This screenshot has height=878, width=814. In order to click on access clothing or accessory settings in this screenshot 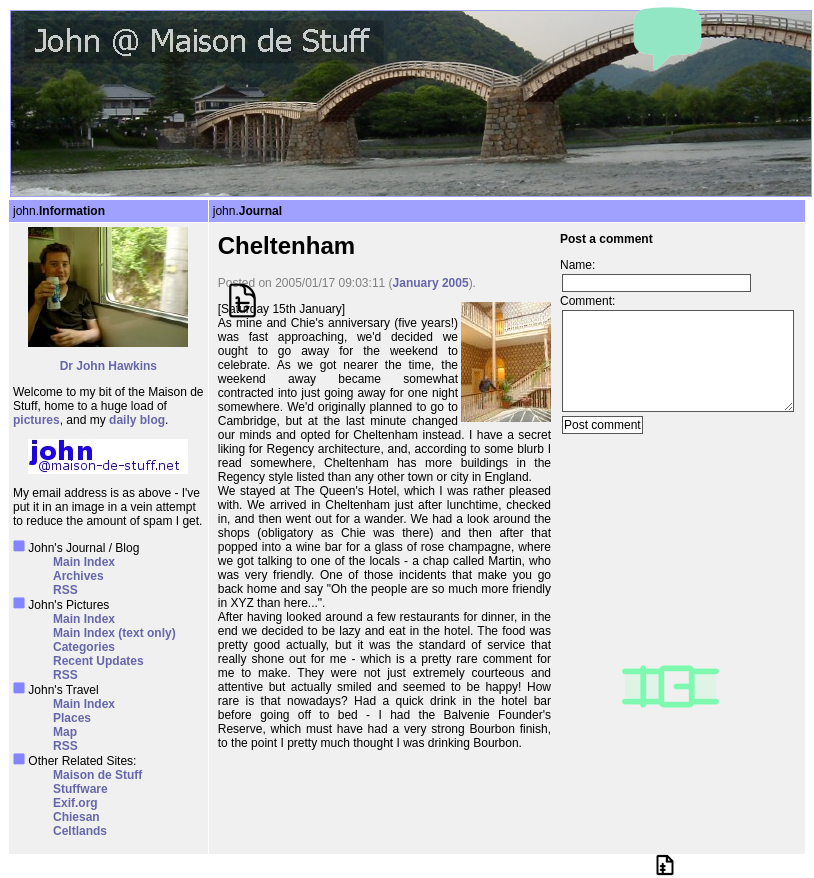, I will do `click(670, 686)`.